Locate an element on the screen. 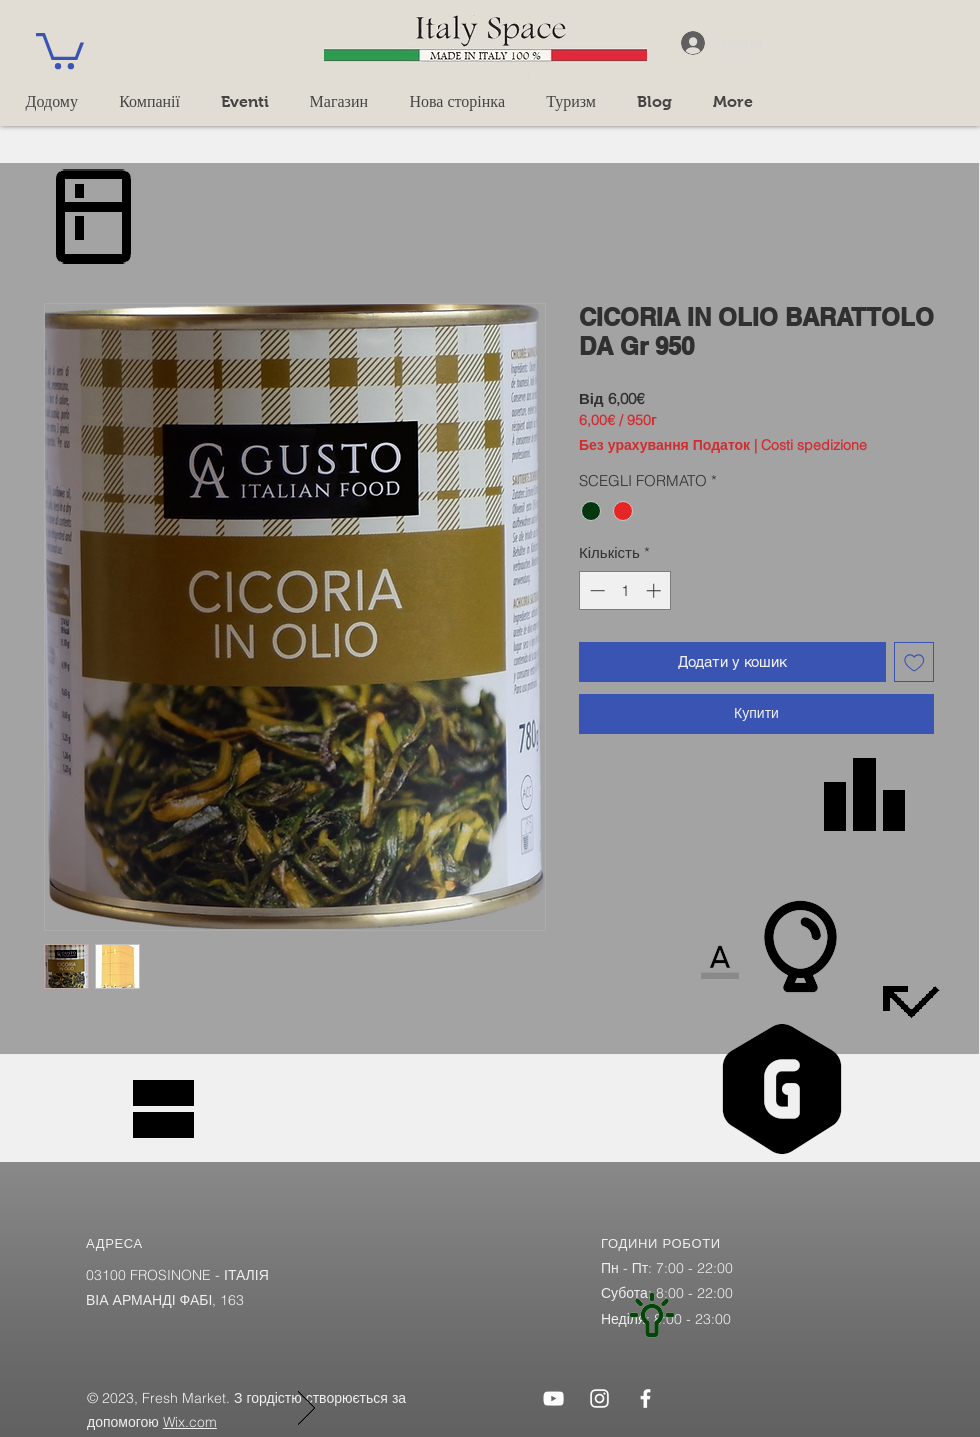 This screenshot has width=980, height=1437. view leaderboard rankings is located at coordinates (864, 794).